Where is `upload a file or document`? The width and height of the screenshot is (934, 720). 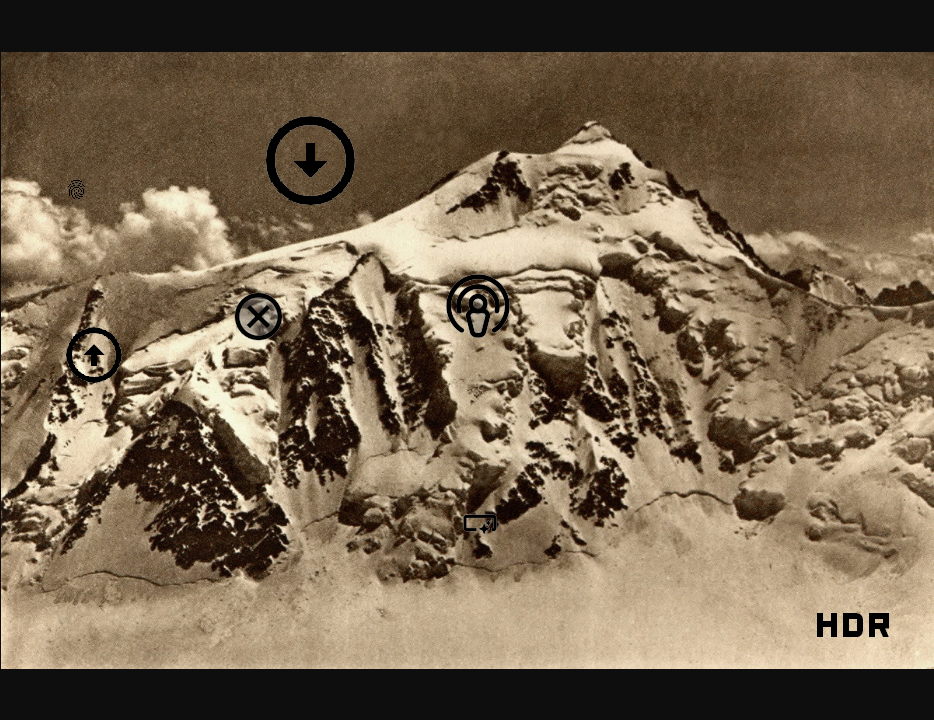
upload a file or document is located at coordinates (94, 355).